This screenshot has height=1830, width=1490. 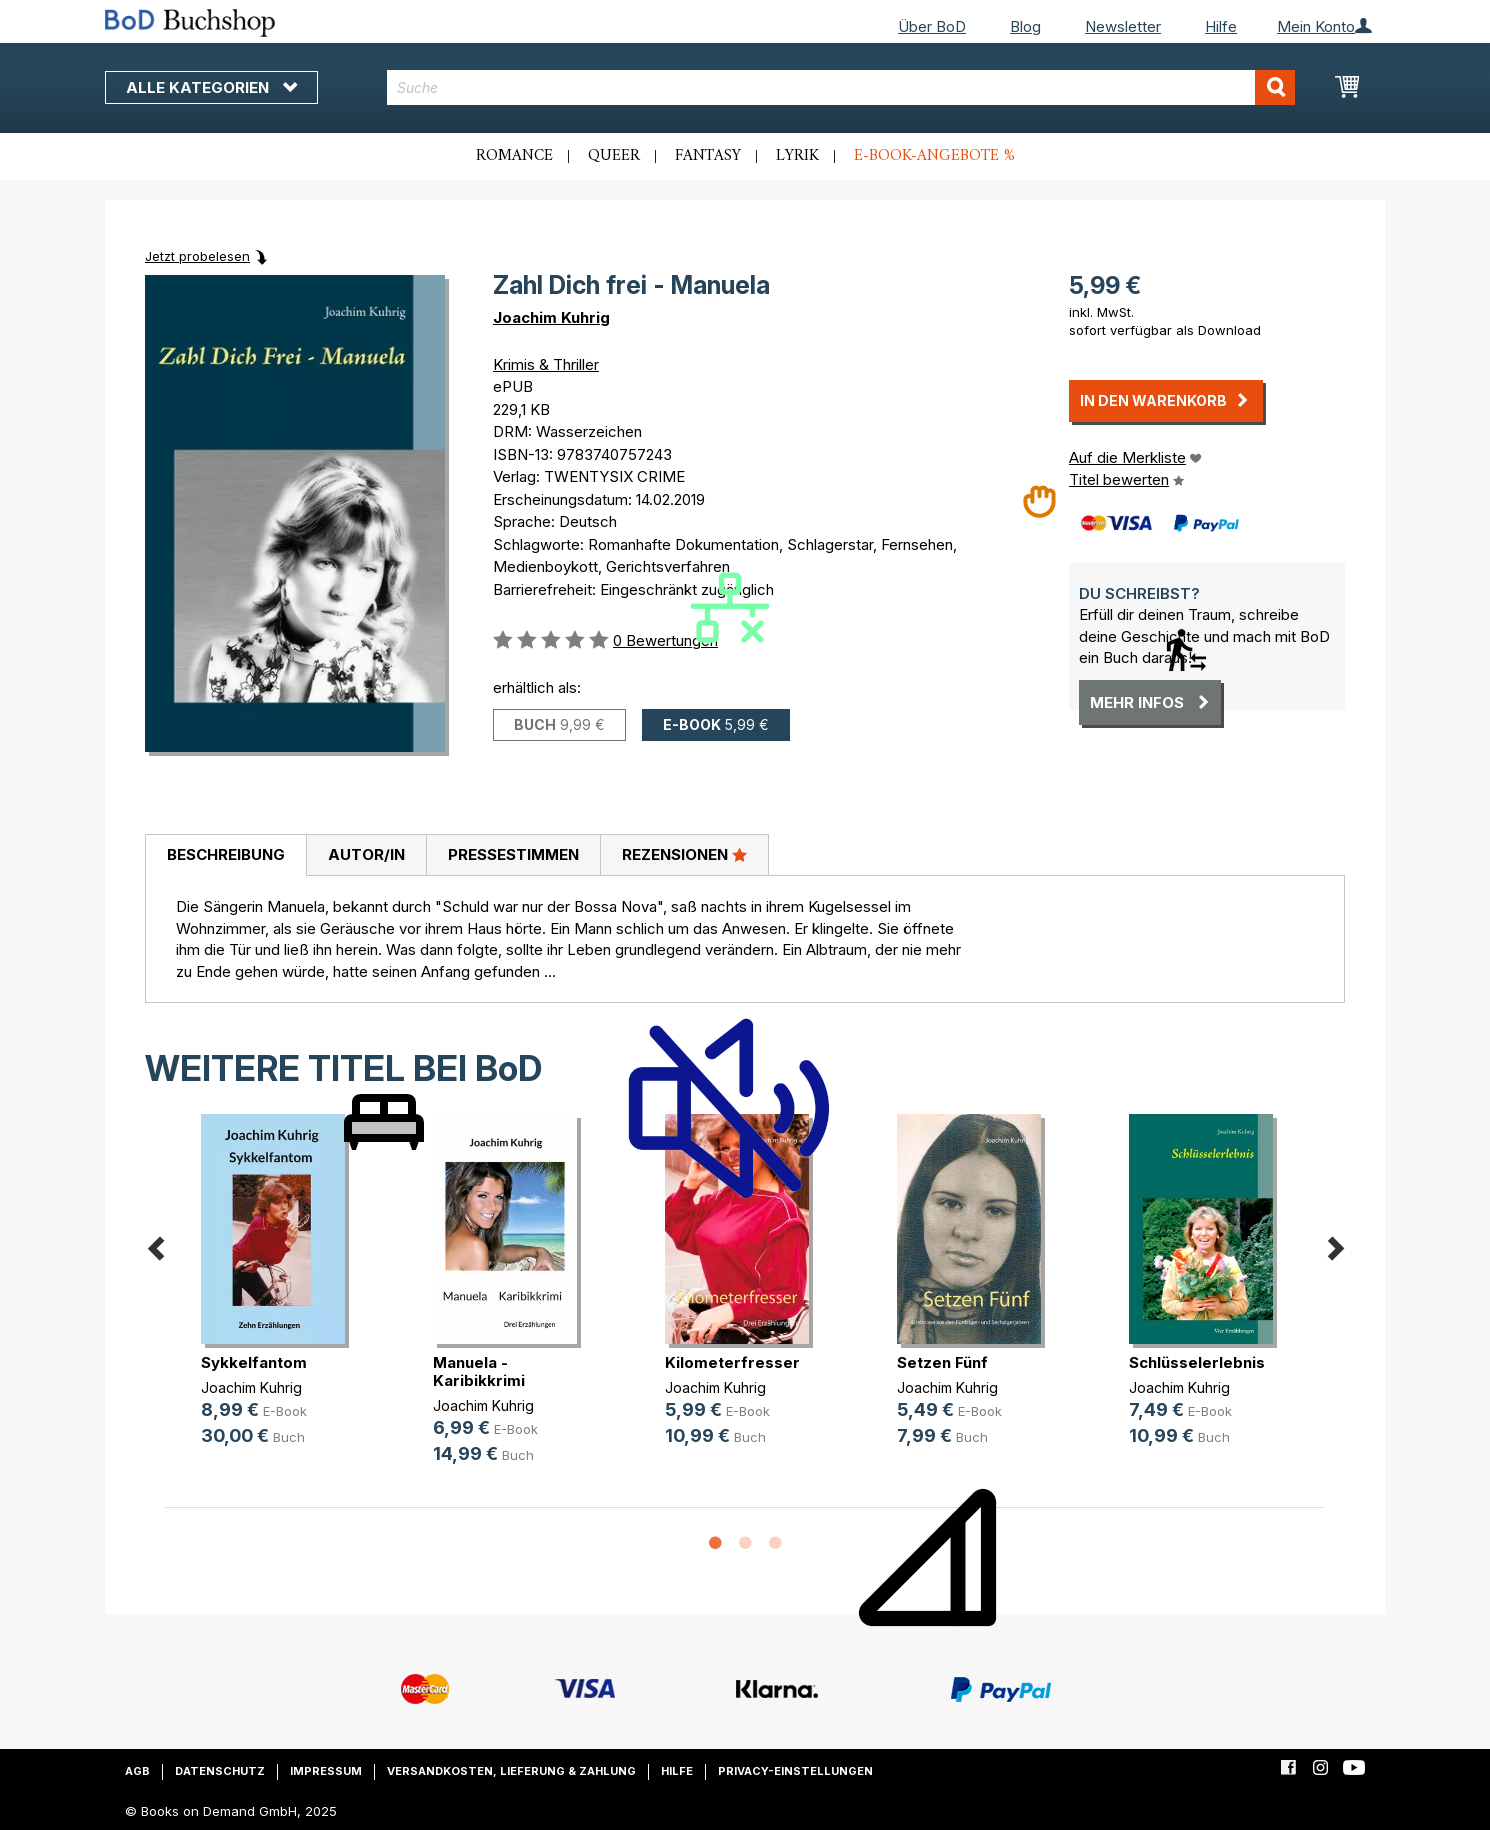 I want to click on view hotel or accommodation options, so click(x=384, y=1122).